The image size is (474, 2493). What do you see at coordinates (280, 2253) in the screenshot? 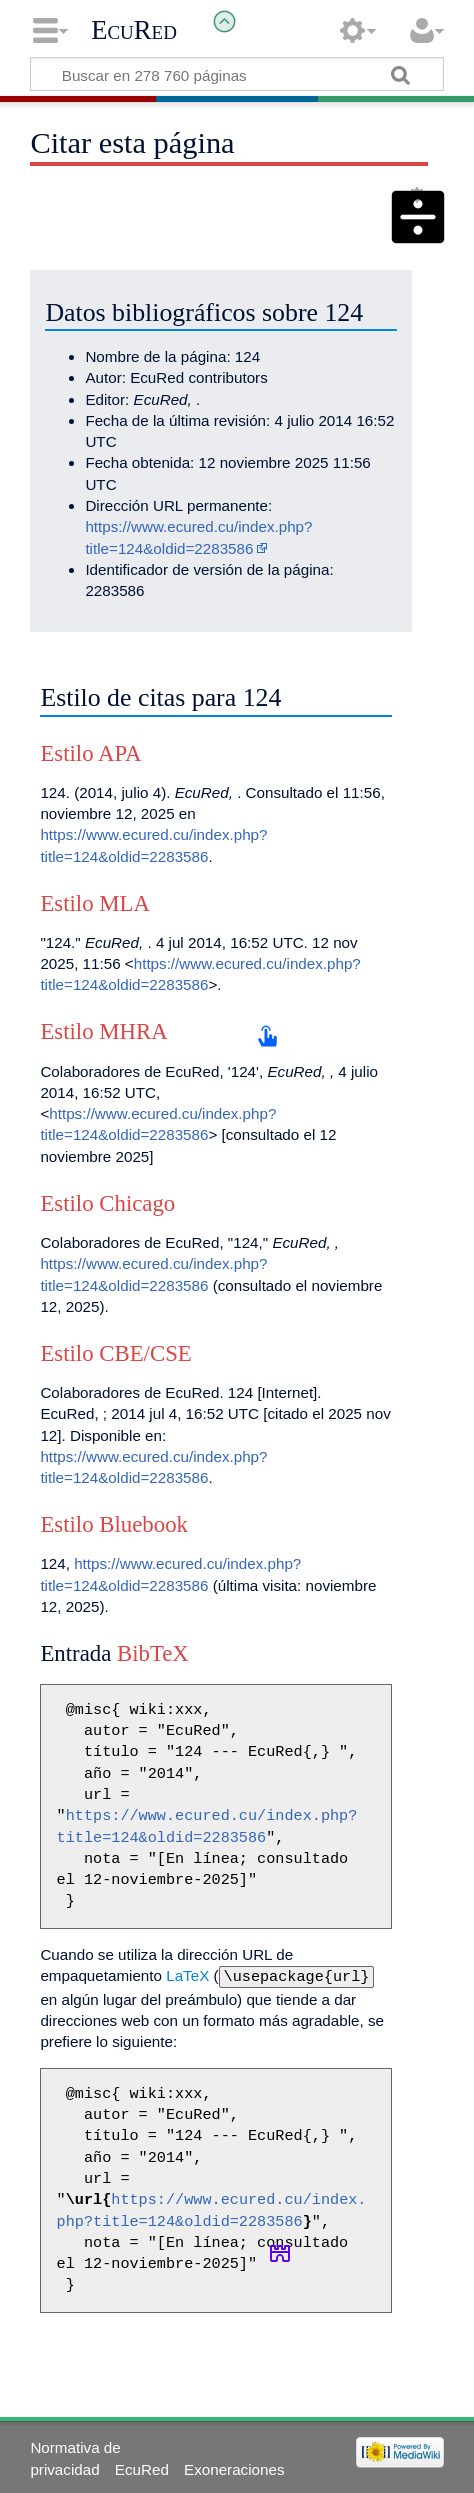
I see `access castle or fortress-themed content` at bounding box center [280, 2253].